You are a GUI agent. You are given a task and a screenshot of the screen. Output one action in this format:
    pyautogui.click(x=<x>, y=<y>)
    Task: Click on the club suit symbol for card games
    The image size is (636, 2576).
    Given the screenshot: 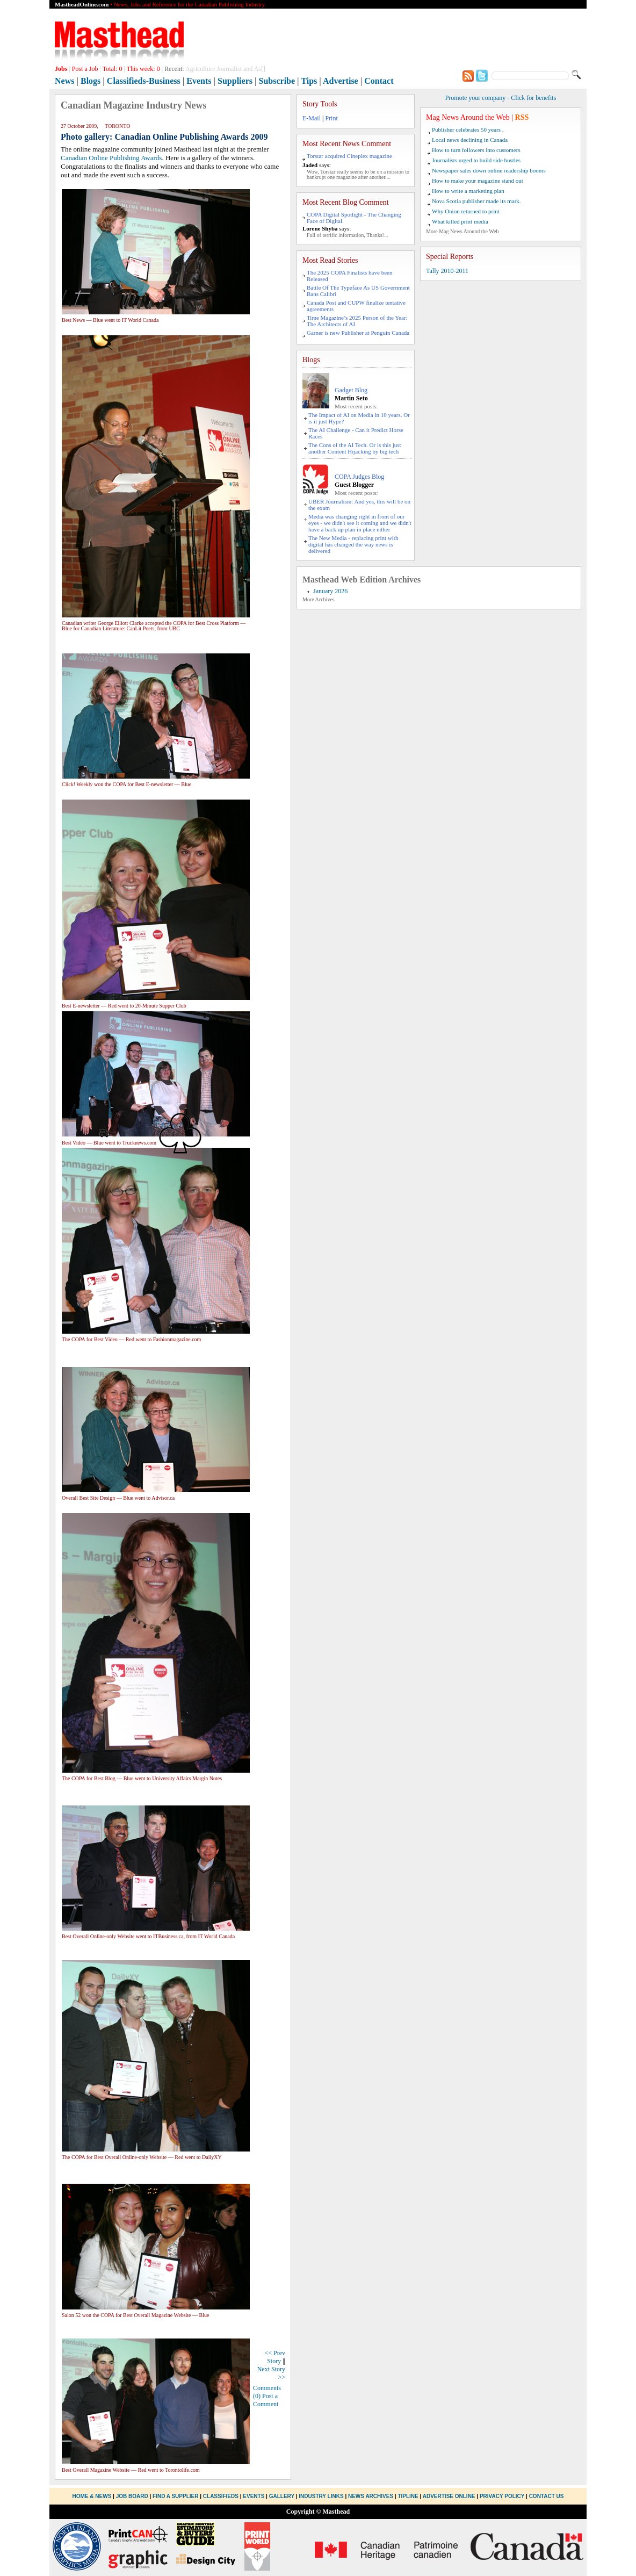 What is the action you would take?
    pyautogui.click(x=180, y=1134)
    